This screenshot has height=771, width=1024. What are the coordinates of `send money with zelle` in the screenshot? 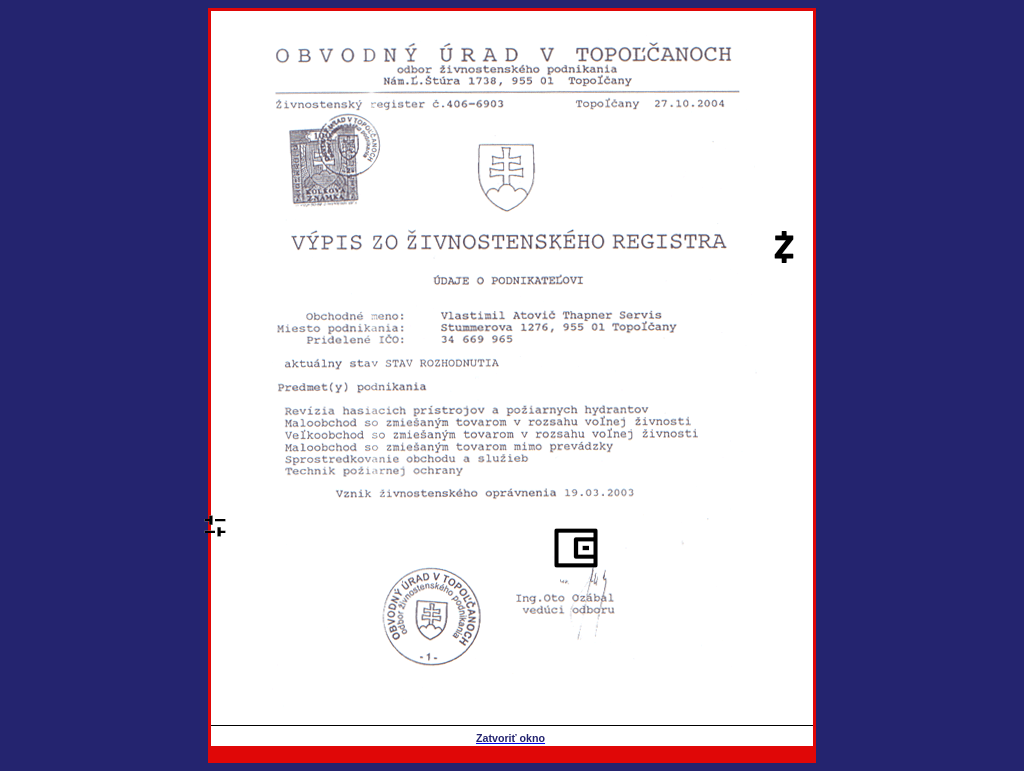 It's located at (784, 247).